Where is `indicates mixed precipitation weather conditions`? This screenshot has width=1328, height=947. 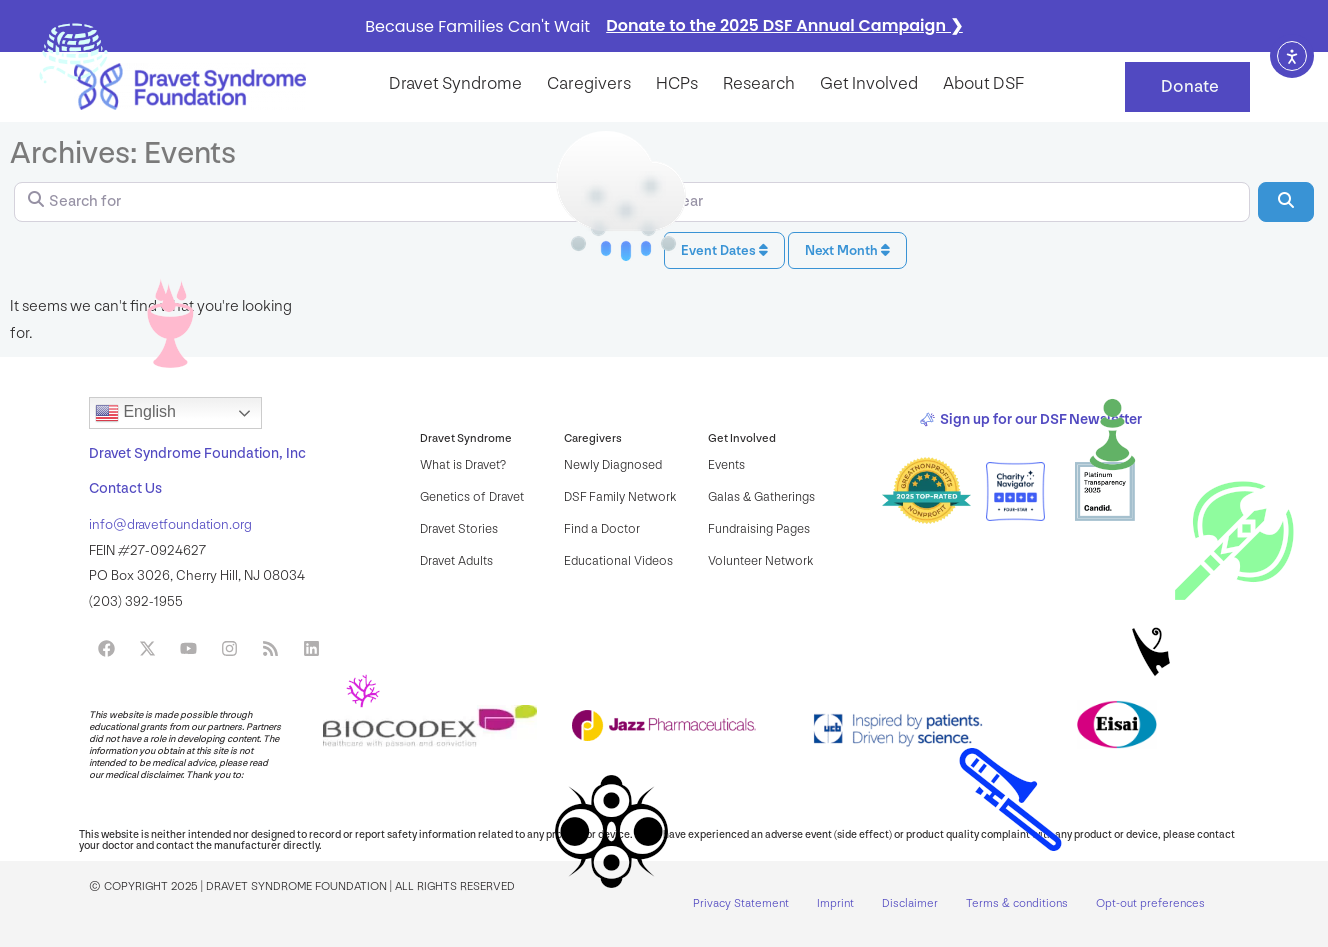
indicates mixed precipitation weather conditions is located at coordinates (621, 196).